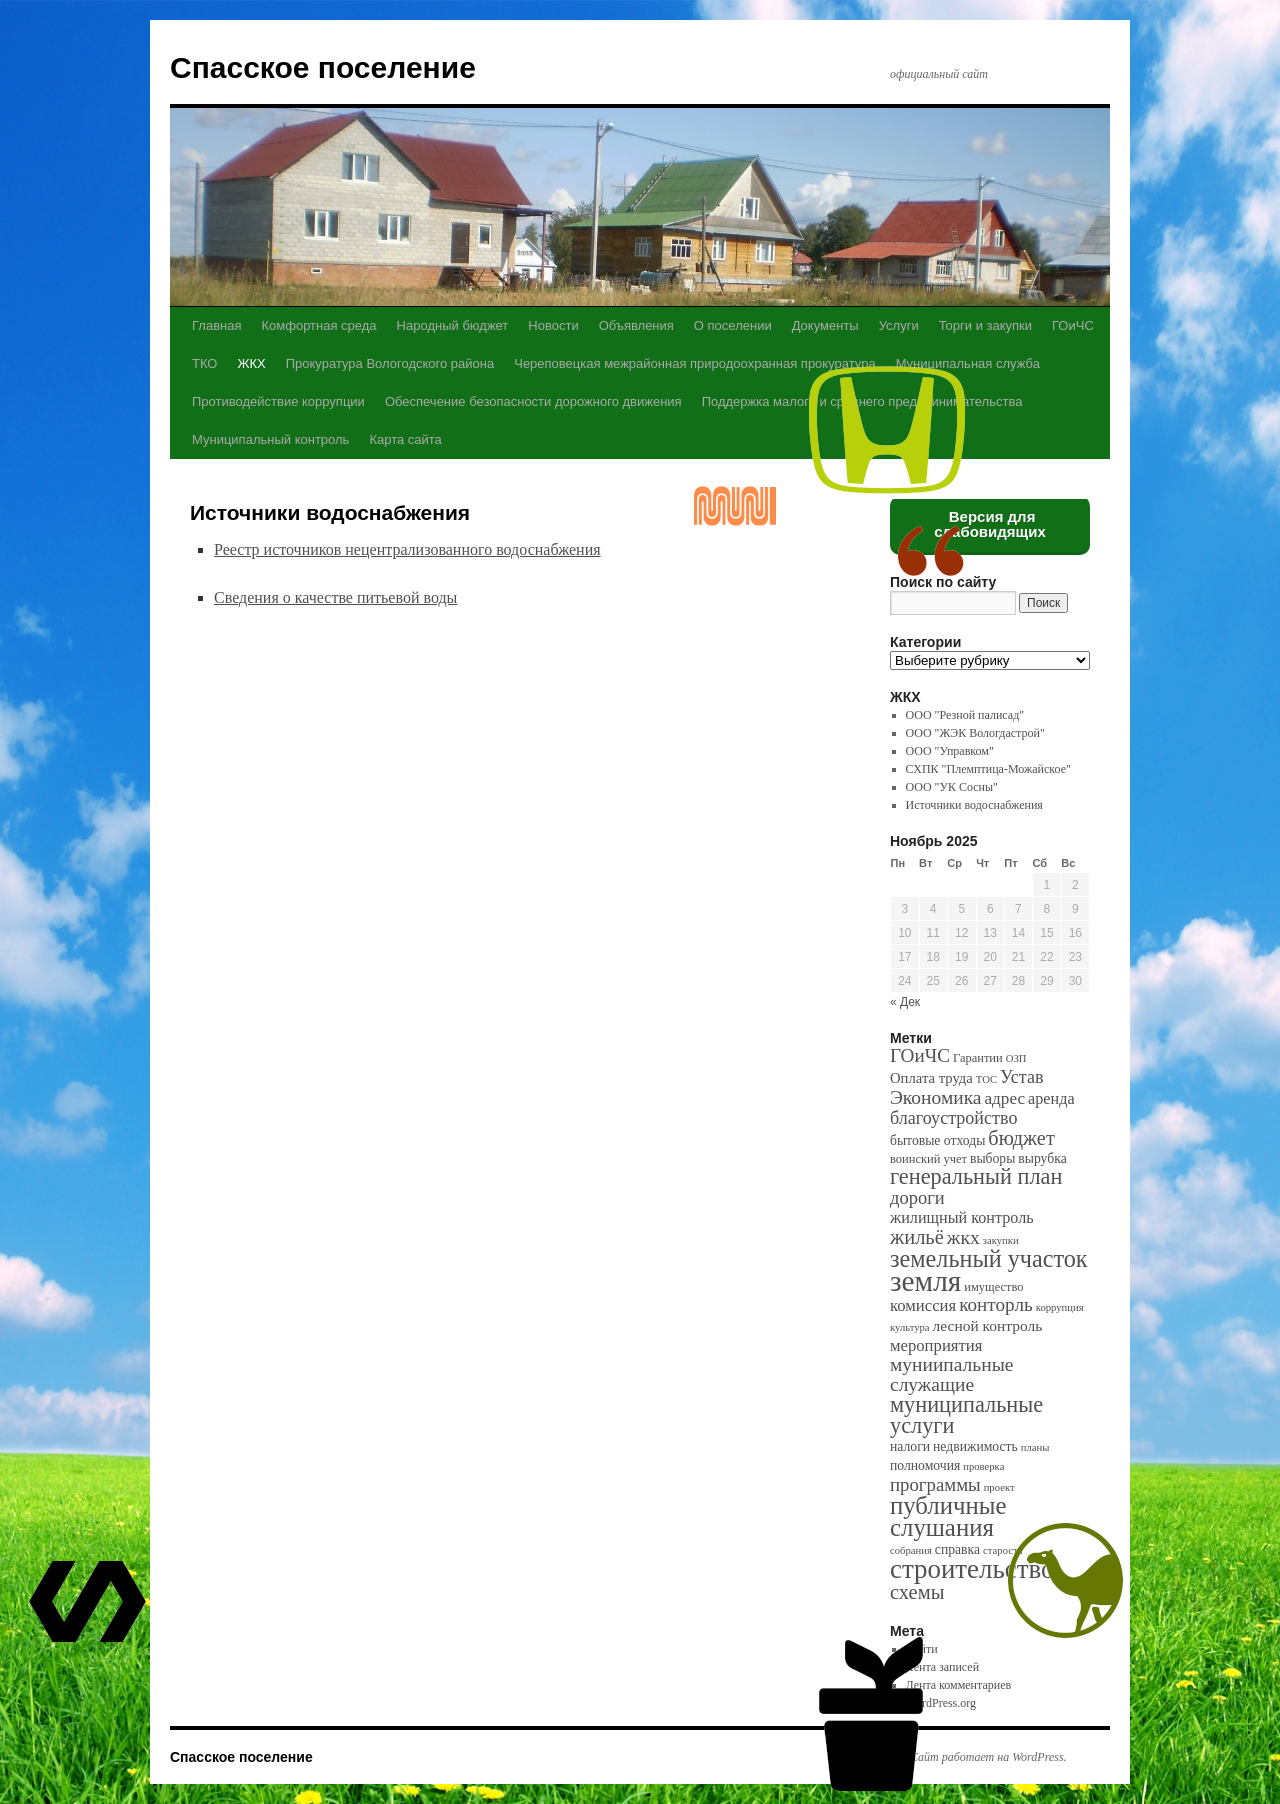 This screenshot has height=1804, width=1280. Describe the element at coordinates (735, 506) in the screenshot. I see `san francisco municipal railway (muni) logo` at that location.